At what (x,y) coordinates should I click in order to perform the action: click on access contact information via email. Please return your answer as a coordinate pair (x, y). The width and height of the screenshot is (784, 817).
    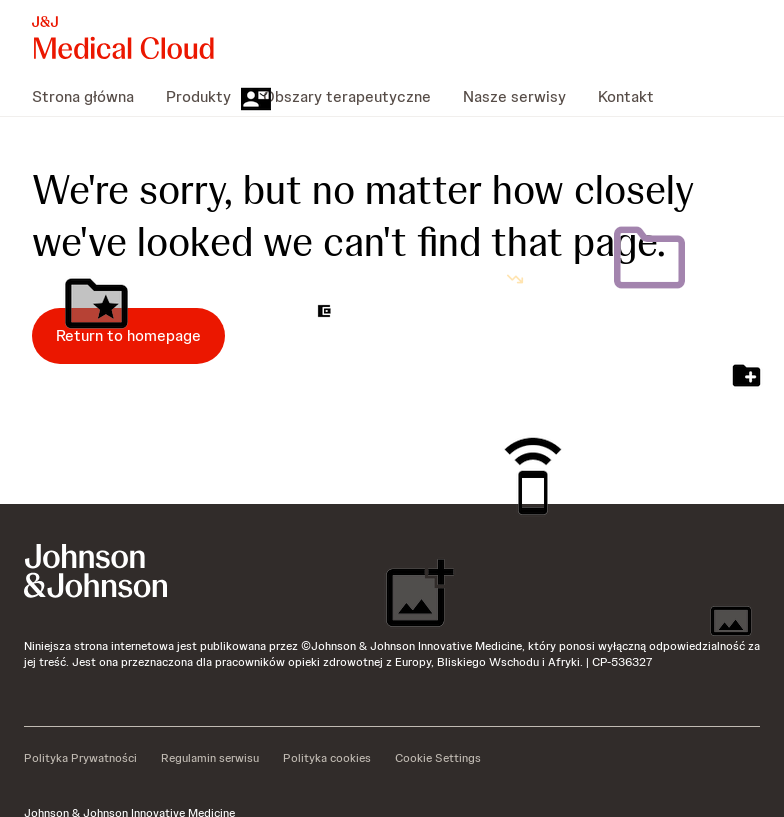
    Looking at the image, I should click on (256, 99).